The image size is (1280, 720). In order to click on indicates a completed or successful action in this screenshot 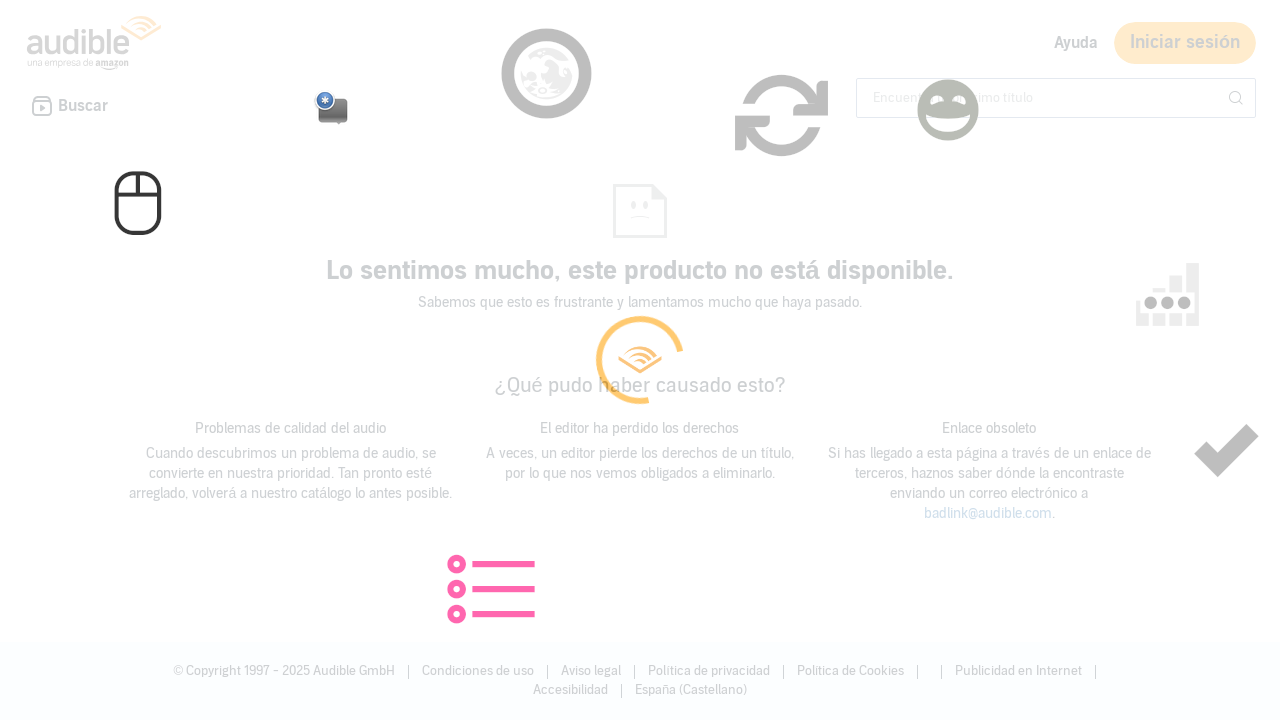, I will do `click(1223, 447)`.